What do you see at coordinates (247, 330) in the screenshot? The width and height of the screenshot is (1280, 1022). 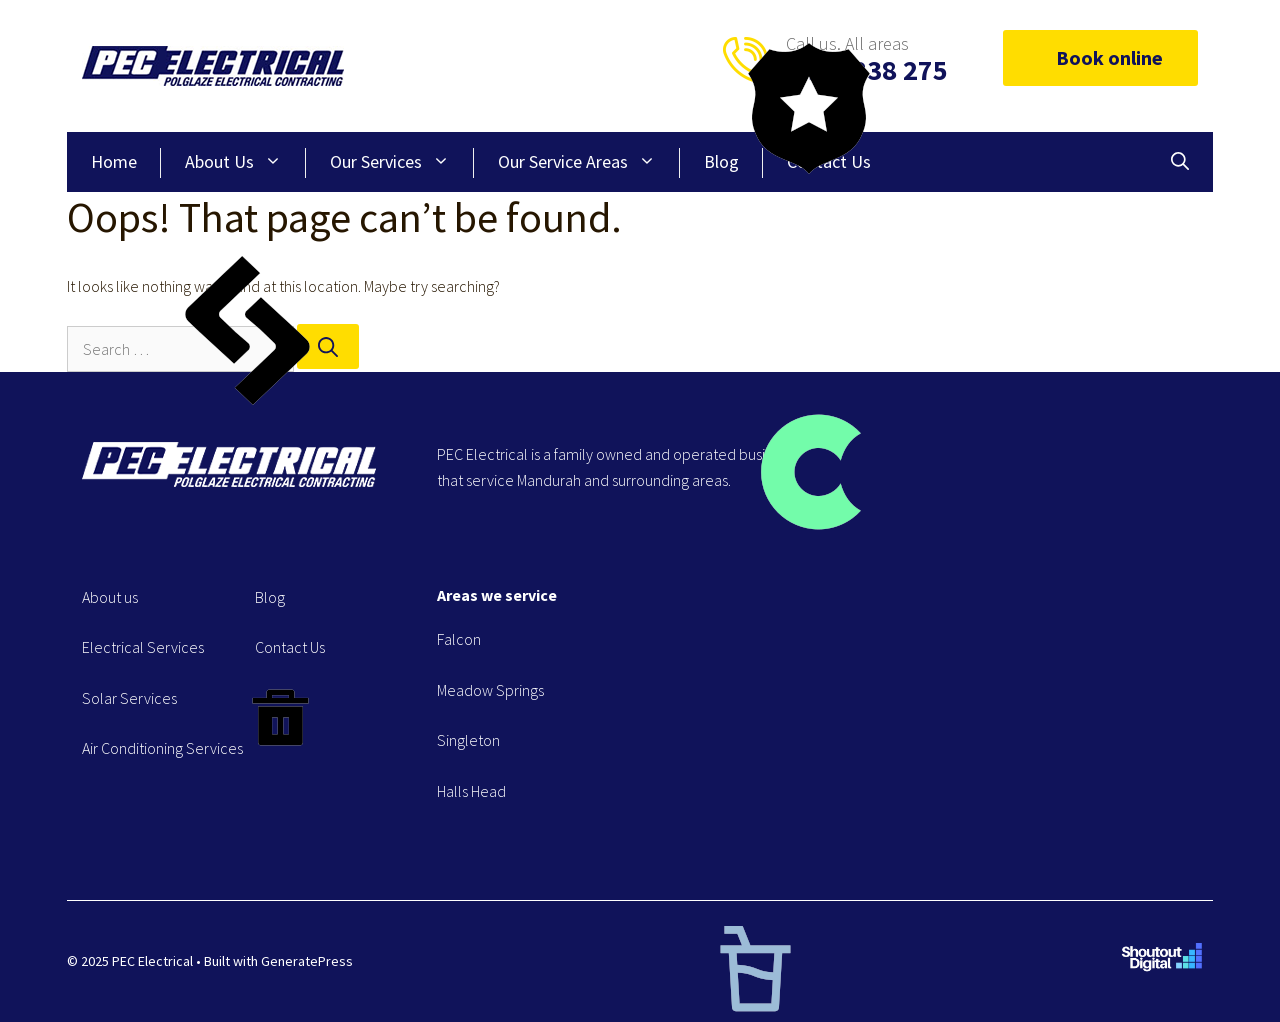 I see `visit sitepoint website or resources` at bounding box center [247, 330].